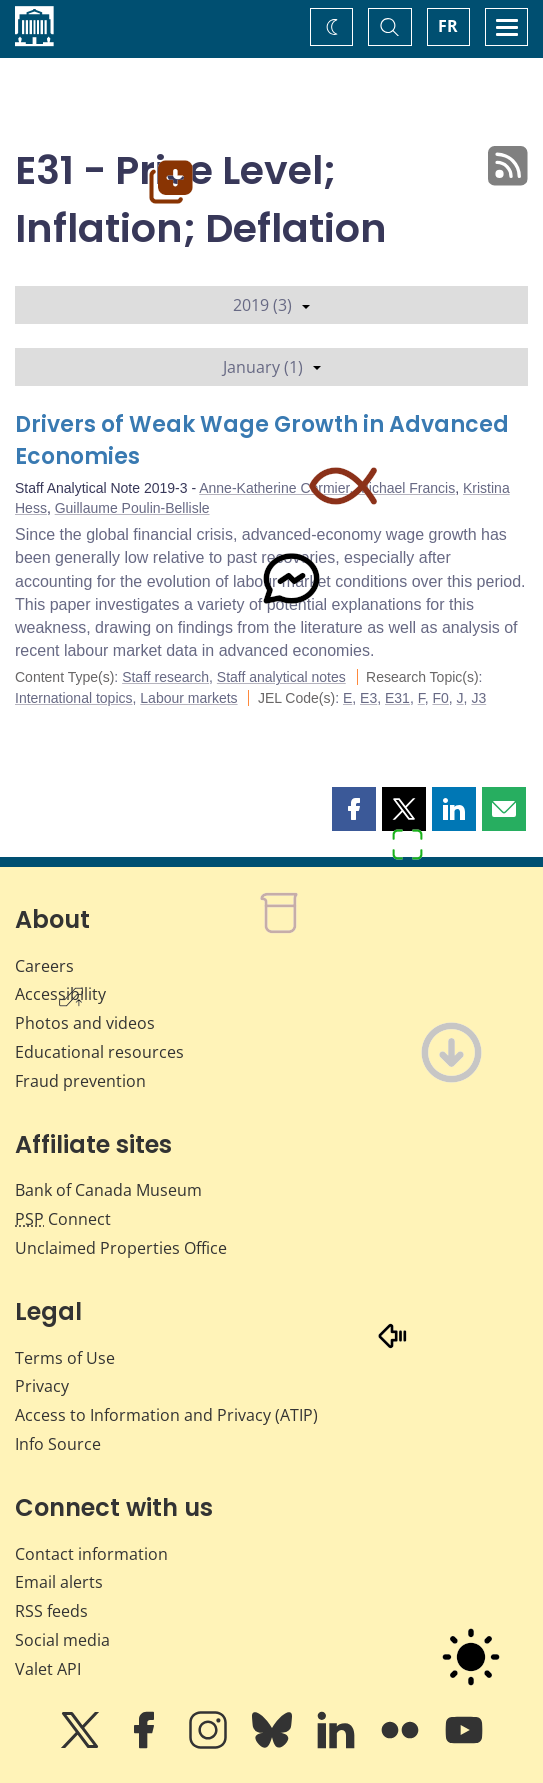  I want to click on indicates christian or faith-based content, so click(343, 486).